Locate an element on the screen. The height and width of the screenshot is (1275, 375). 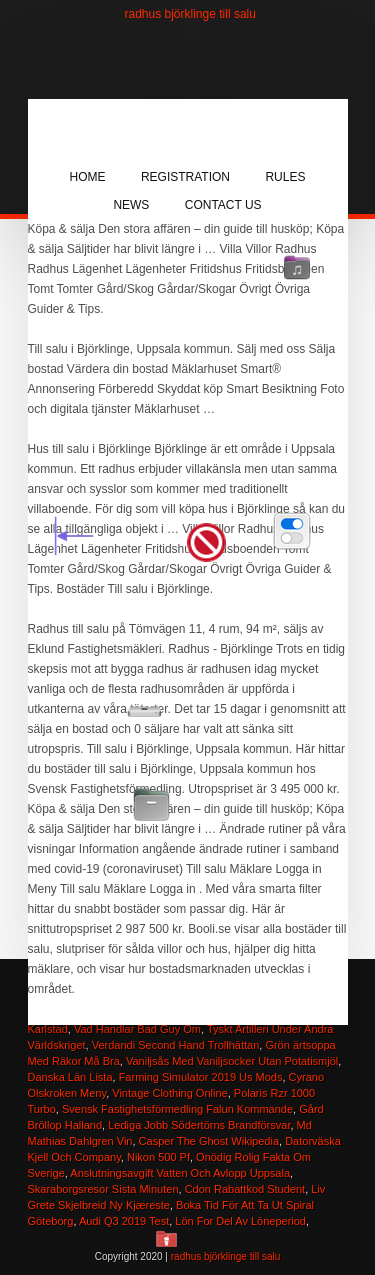
open the file manager application is located at coordinates (151, 804).